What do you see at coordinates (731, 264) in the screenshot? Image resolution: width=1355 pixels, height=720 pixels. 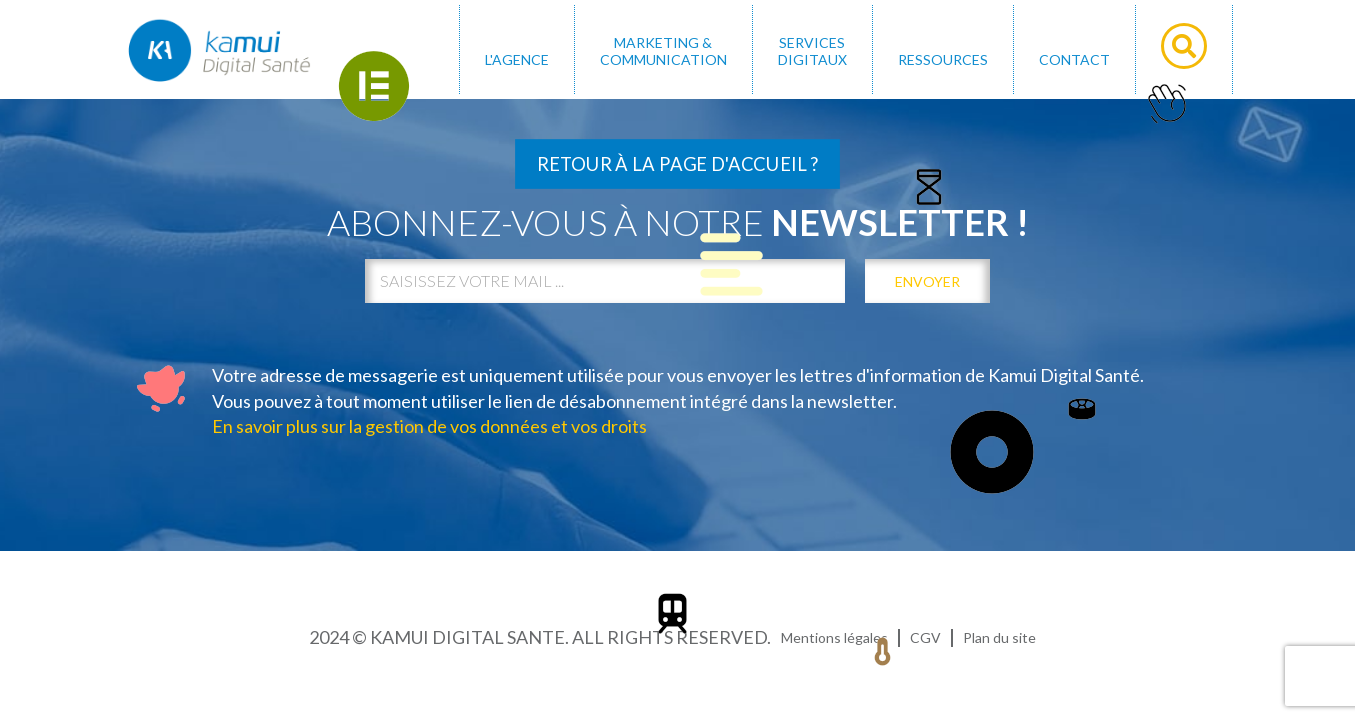 I see `align text to the left` at bounding box center [731, 264].